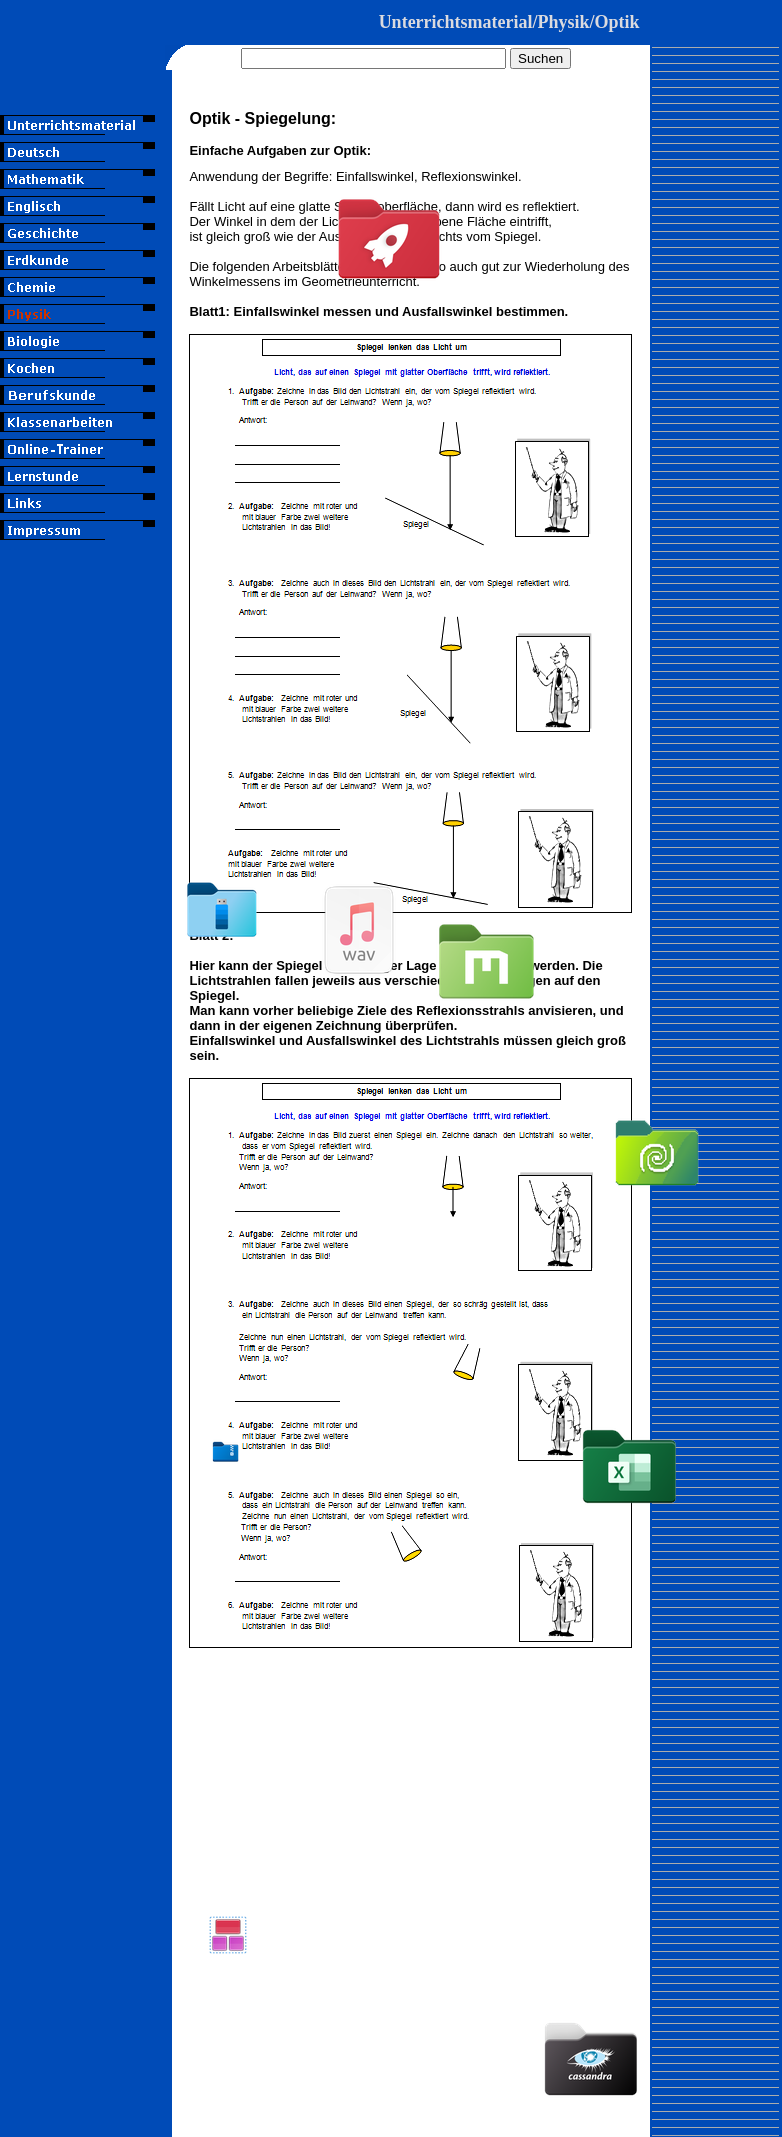 This screenshot has width=782, height=2137. Describe the element at coordinates (228, 1935) in the screenshot. I see `select all items in the current view` at that location.